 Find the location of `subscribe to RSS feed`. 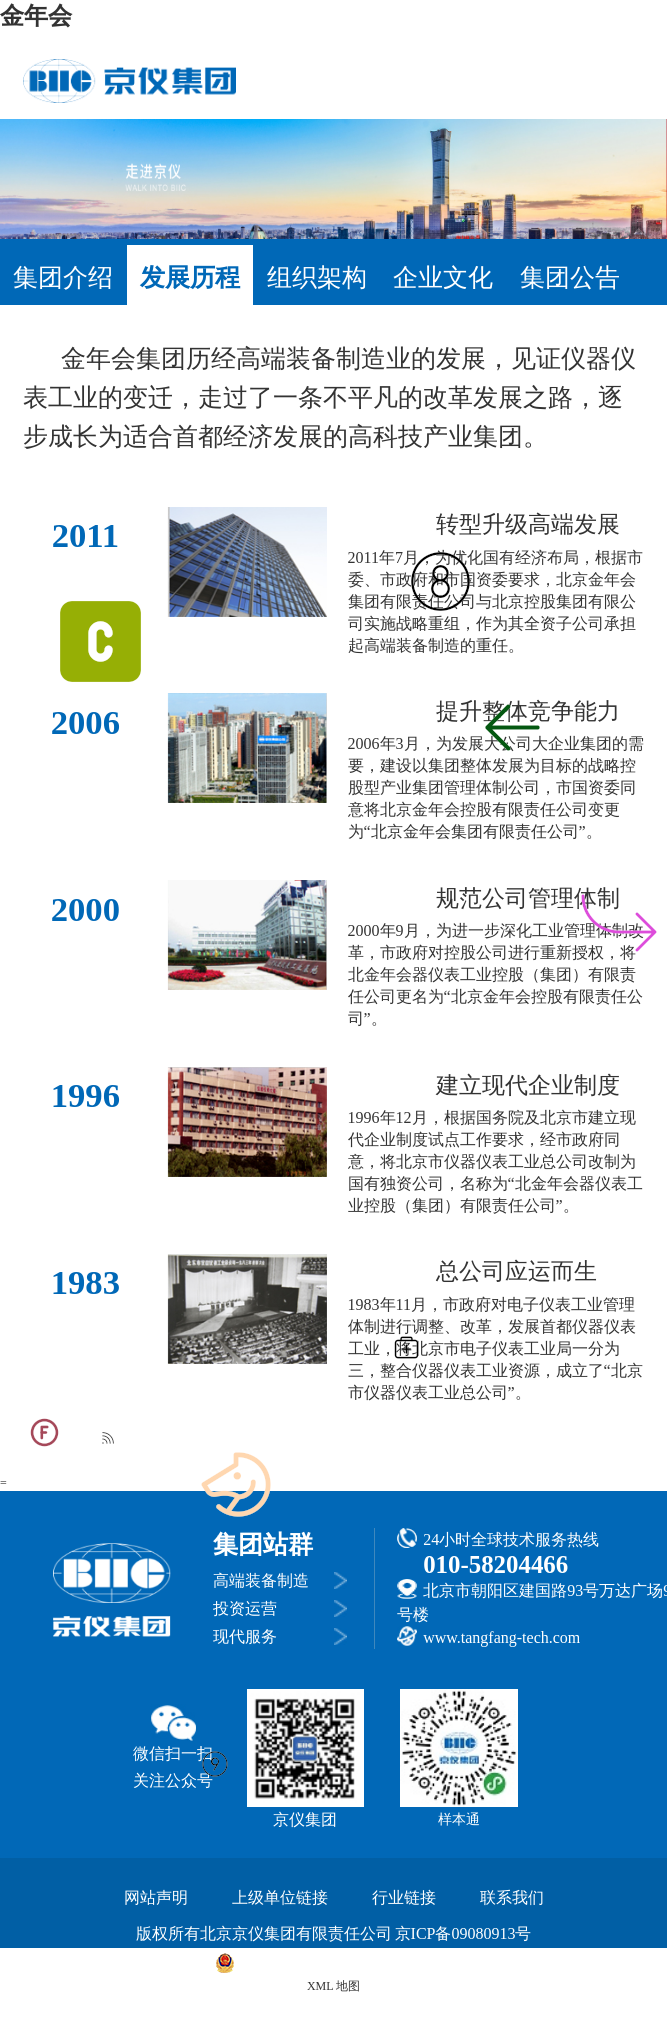

subscribe to RSS feed is located at coordinates (107, 1438).